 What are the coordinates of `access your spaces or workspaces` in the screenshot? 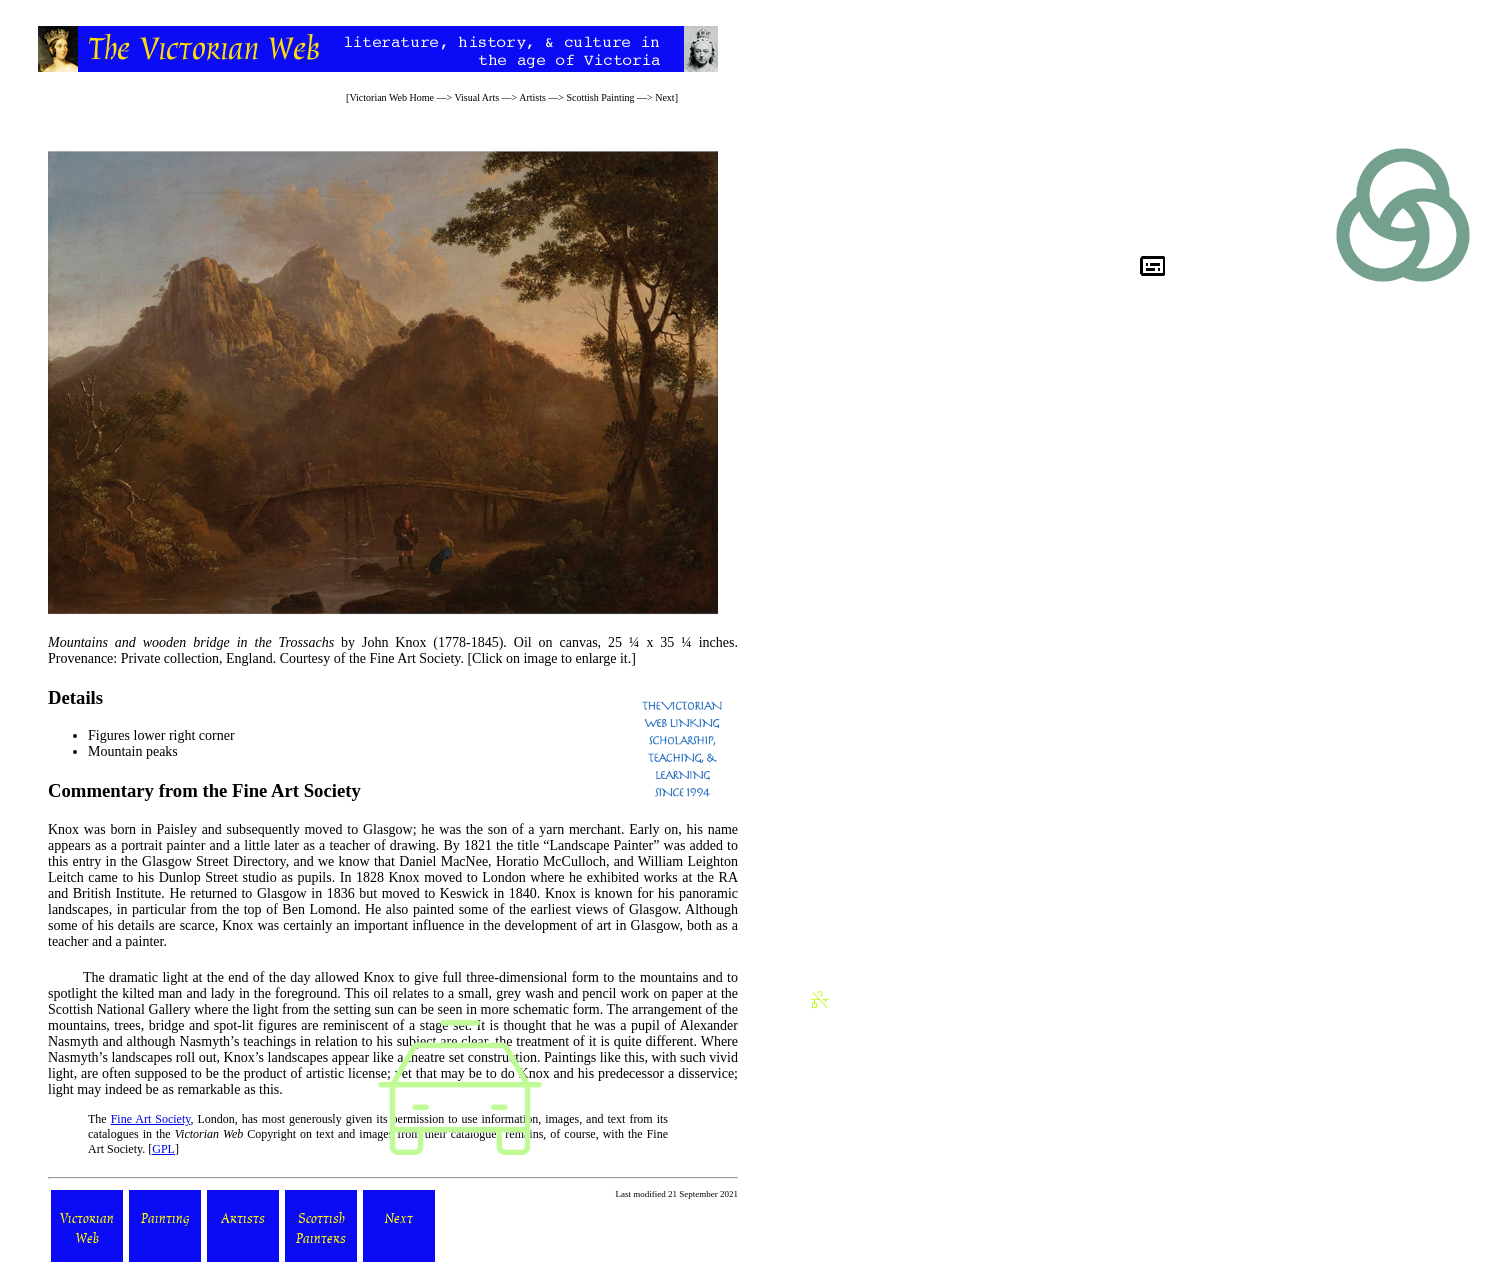 It's located at (1403, 215).